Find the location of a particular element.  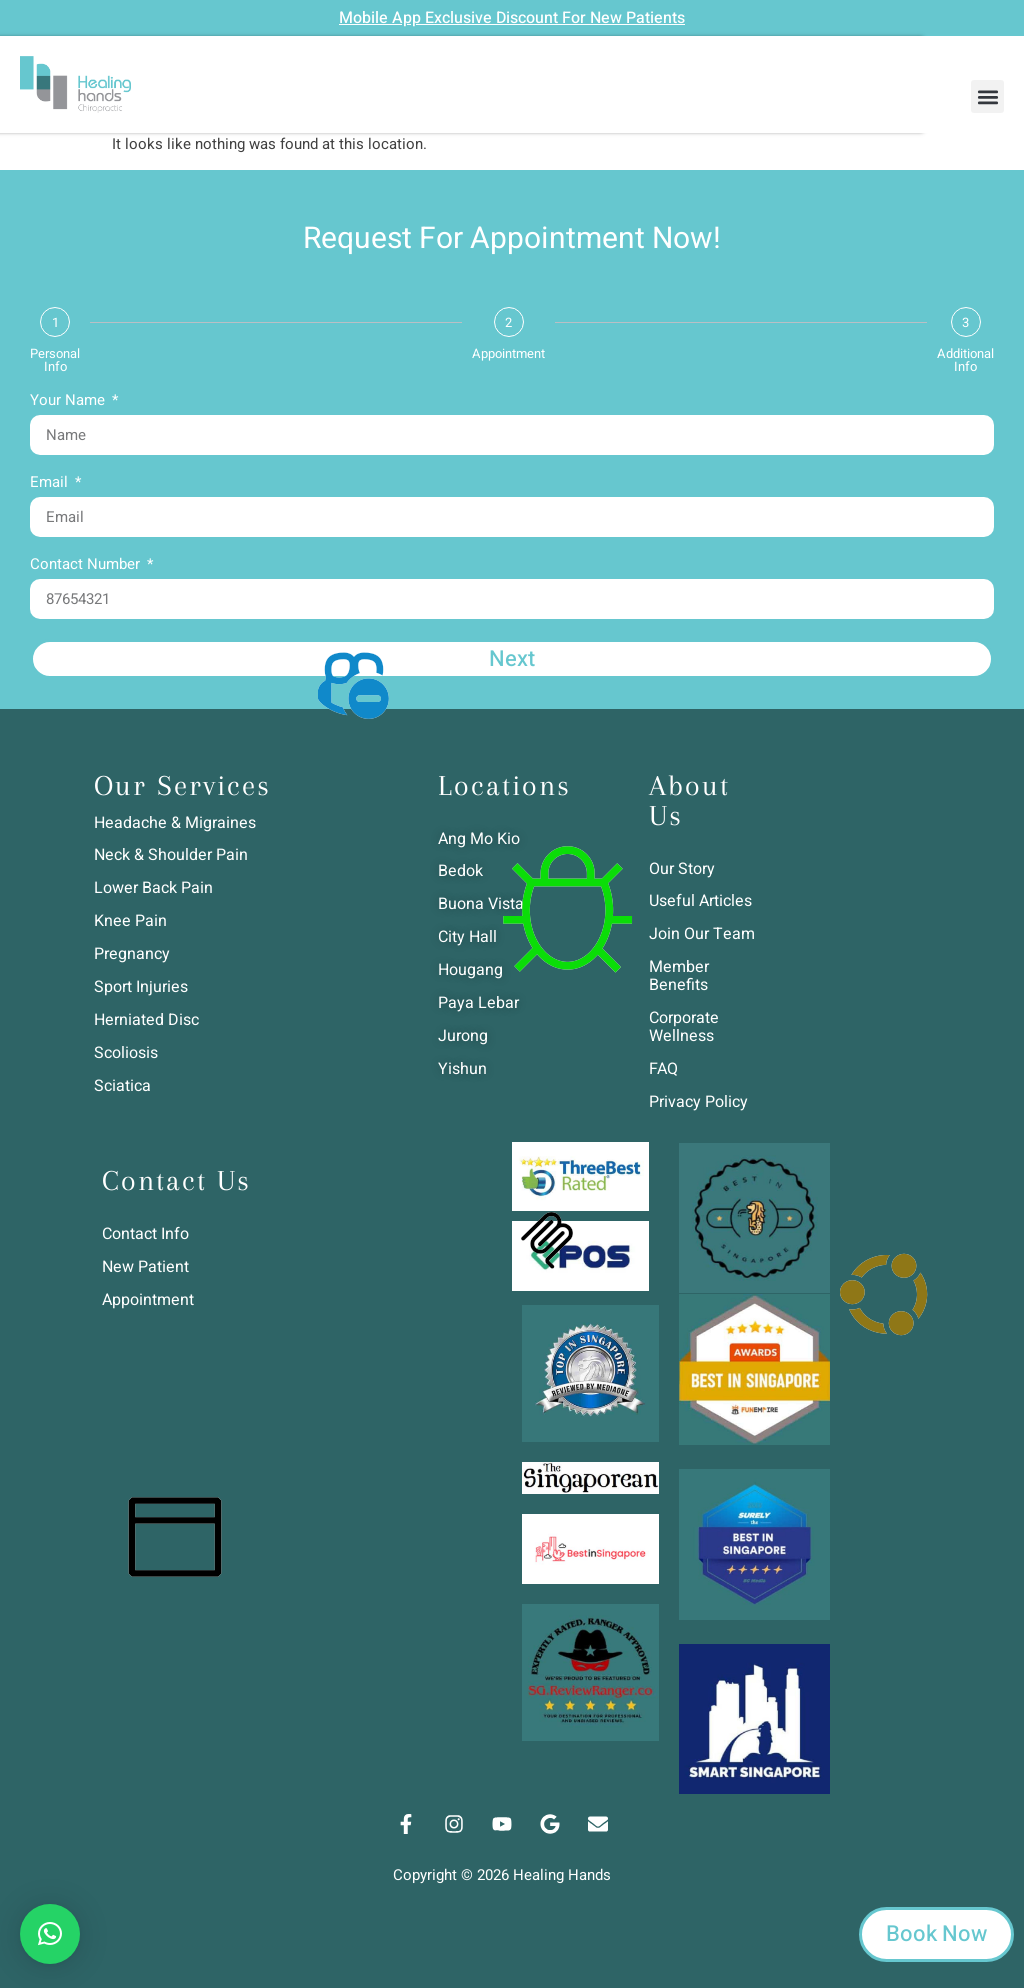

open ubuntu terminal is located at coordinates (886, 1294).